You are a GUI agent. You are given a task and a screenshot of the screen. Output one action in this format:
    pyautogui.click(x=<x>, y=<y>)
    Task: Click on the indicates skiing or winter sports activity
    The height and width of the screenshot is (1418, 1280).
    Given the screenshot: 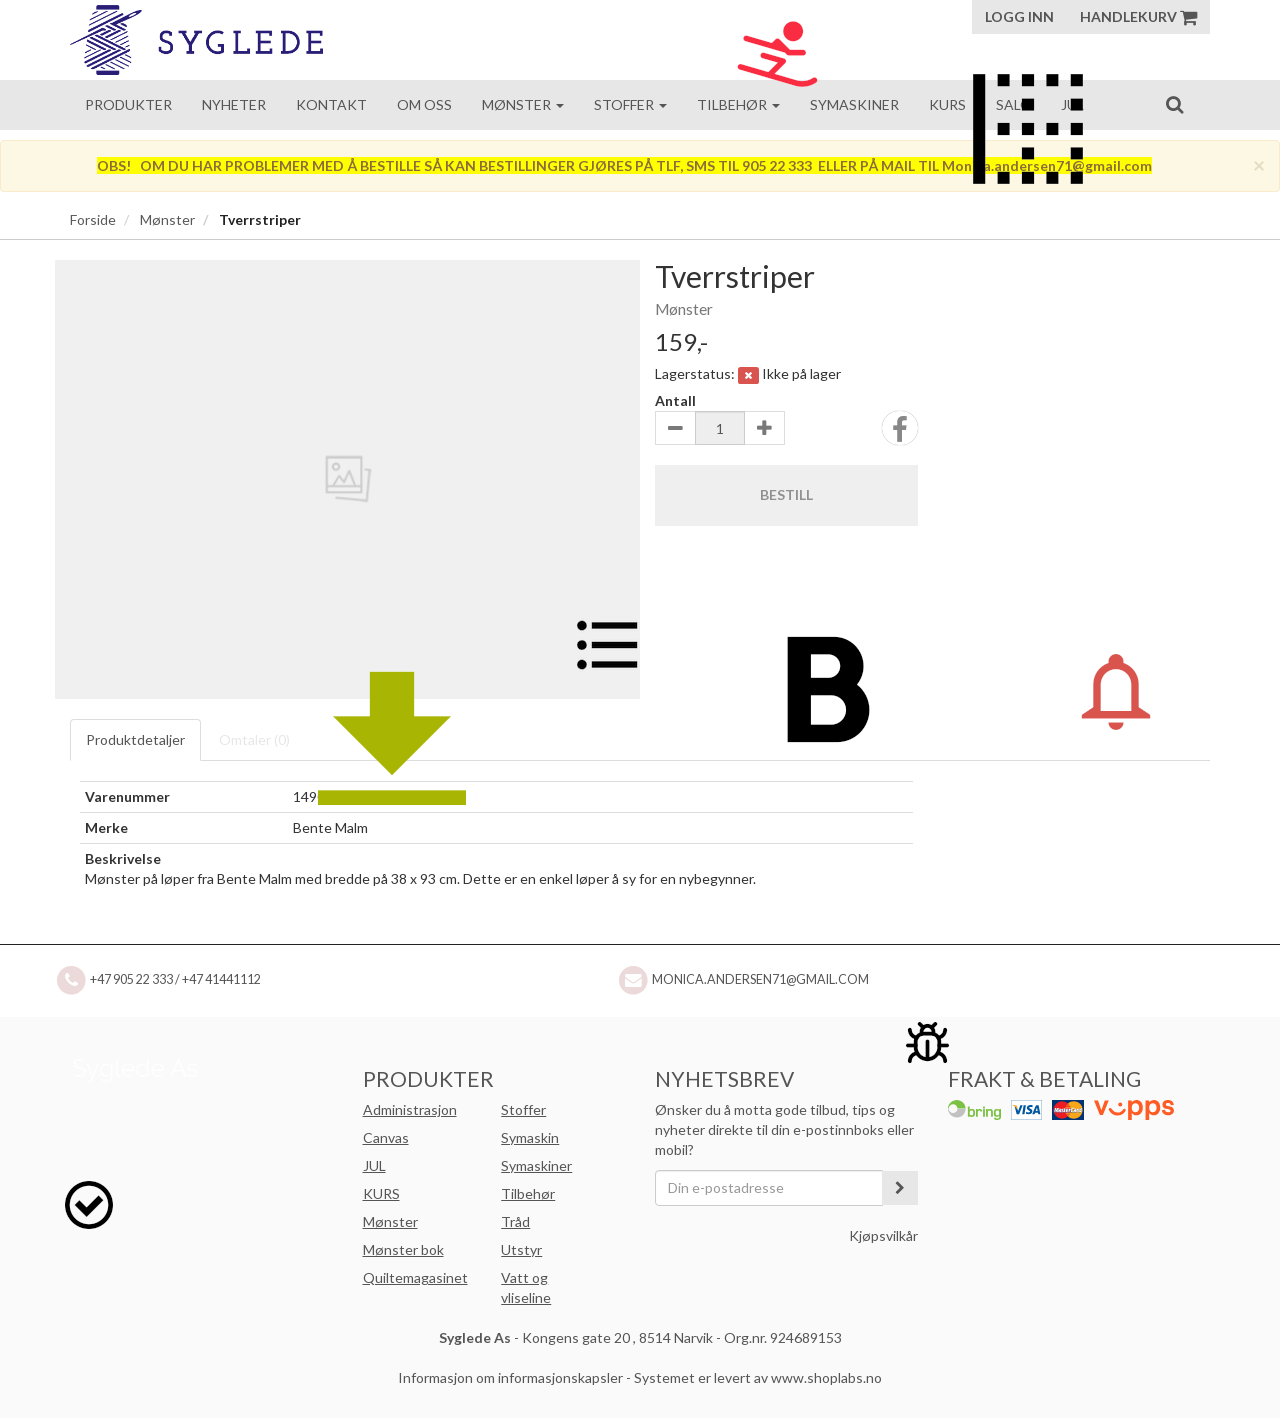 What is the action you would take?
    pyautogui.click(x=777, y=55)
    